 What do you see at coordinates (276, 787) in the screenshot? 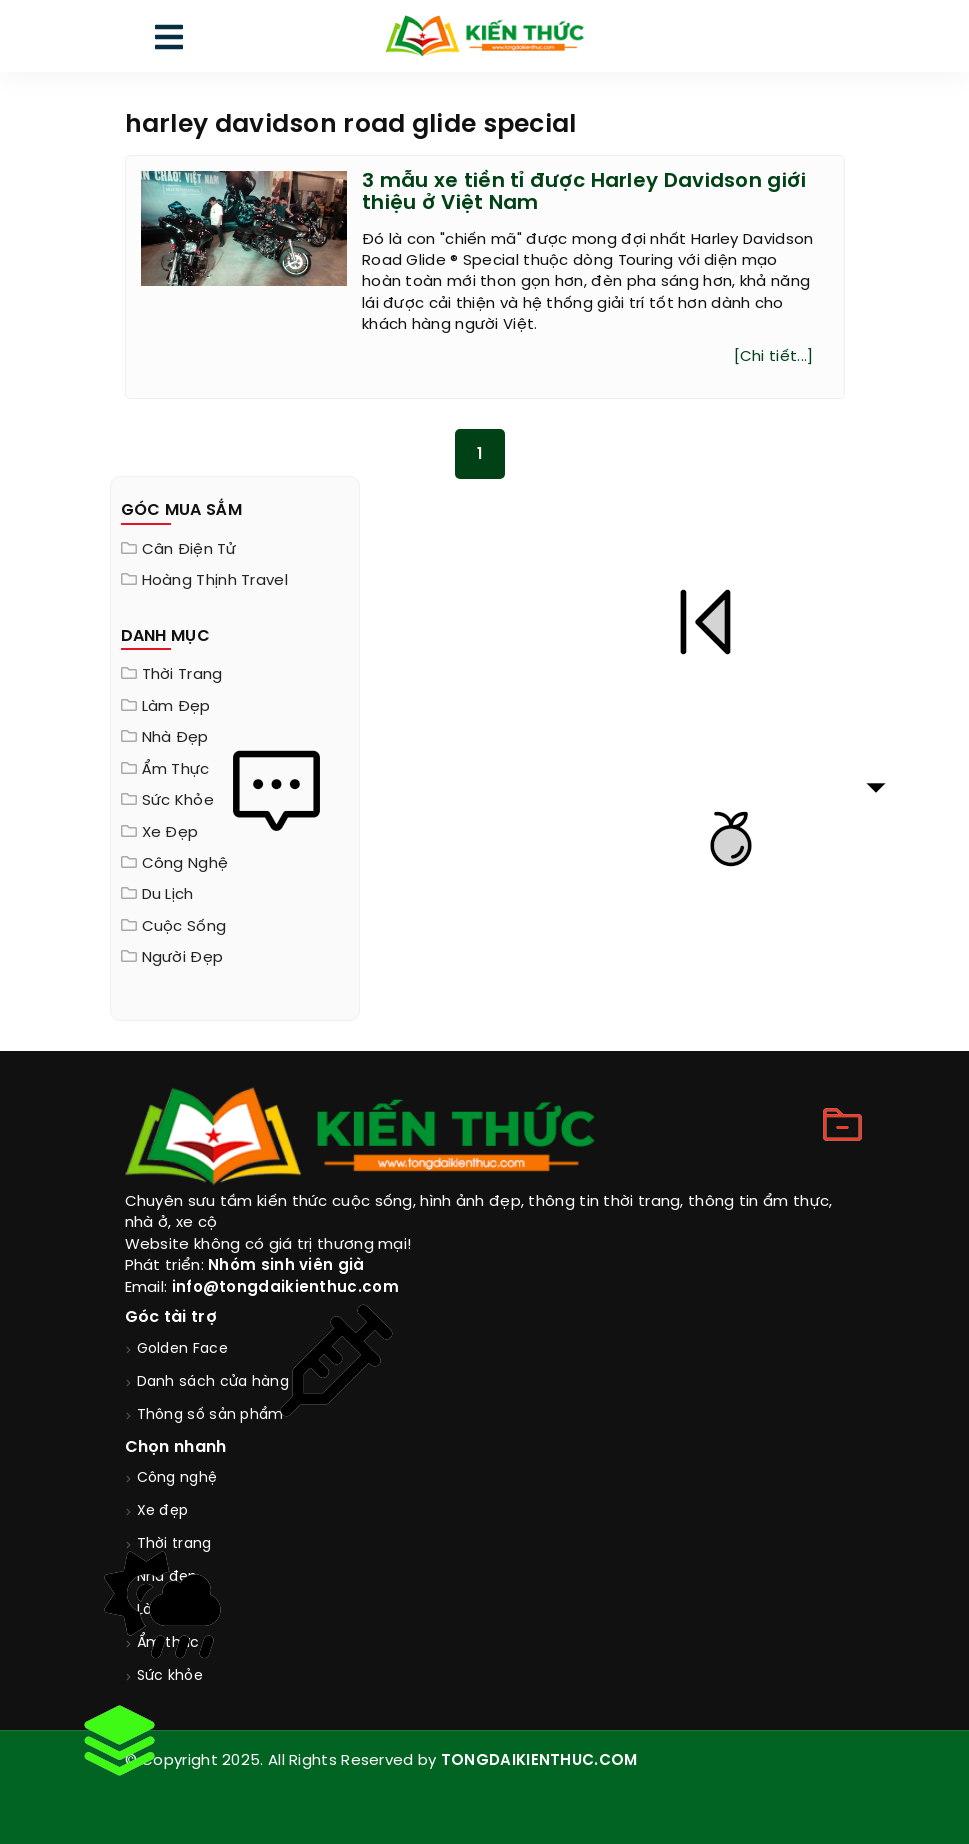
I see `open chat or messaging` at bounding box center [276, 787].